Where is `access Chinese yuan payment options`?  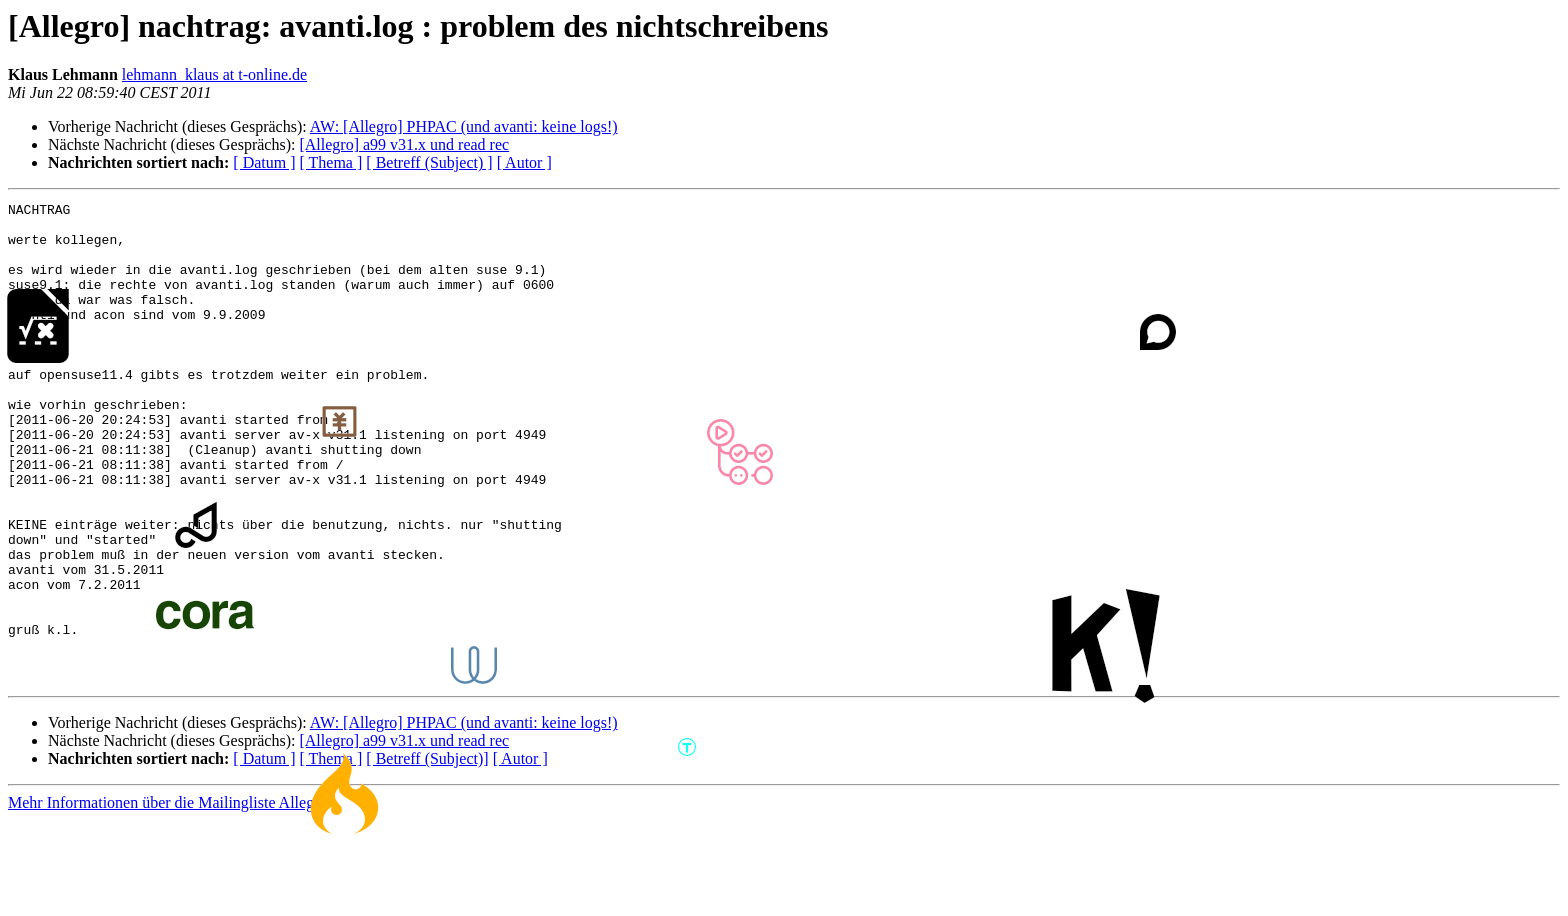 access Chinese yuan payment options is located at coordinates (339, 421).